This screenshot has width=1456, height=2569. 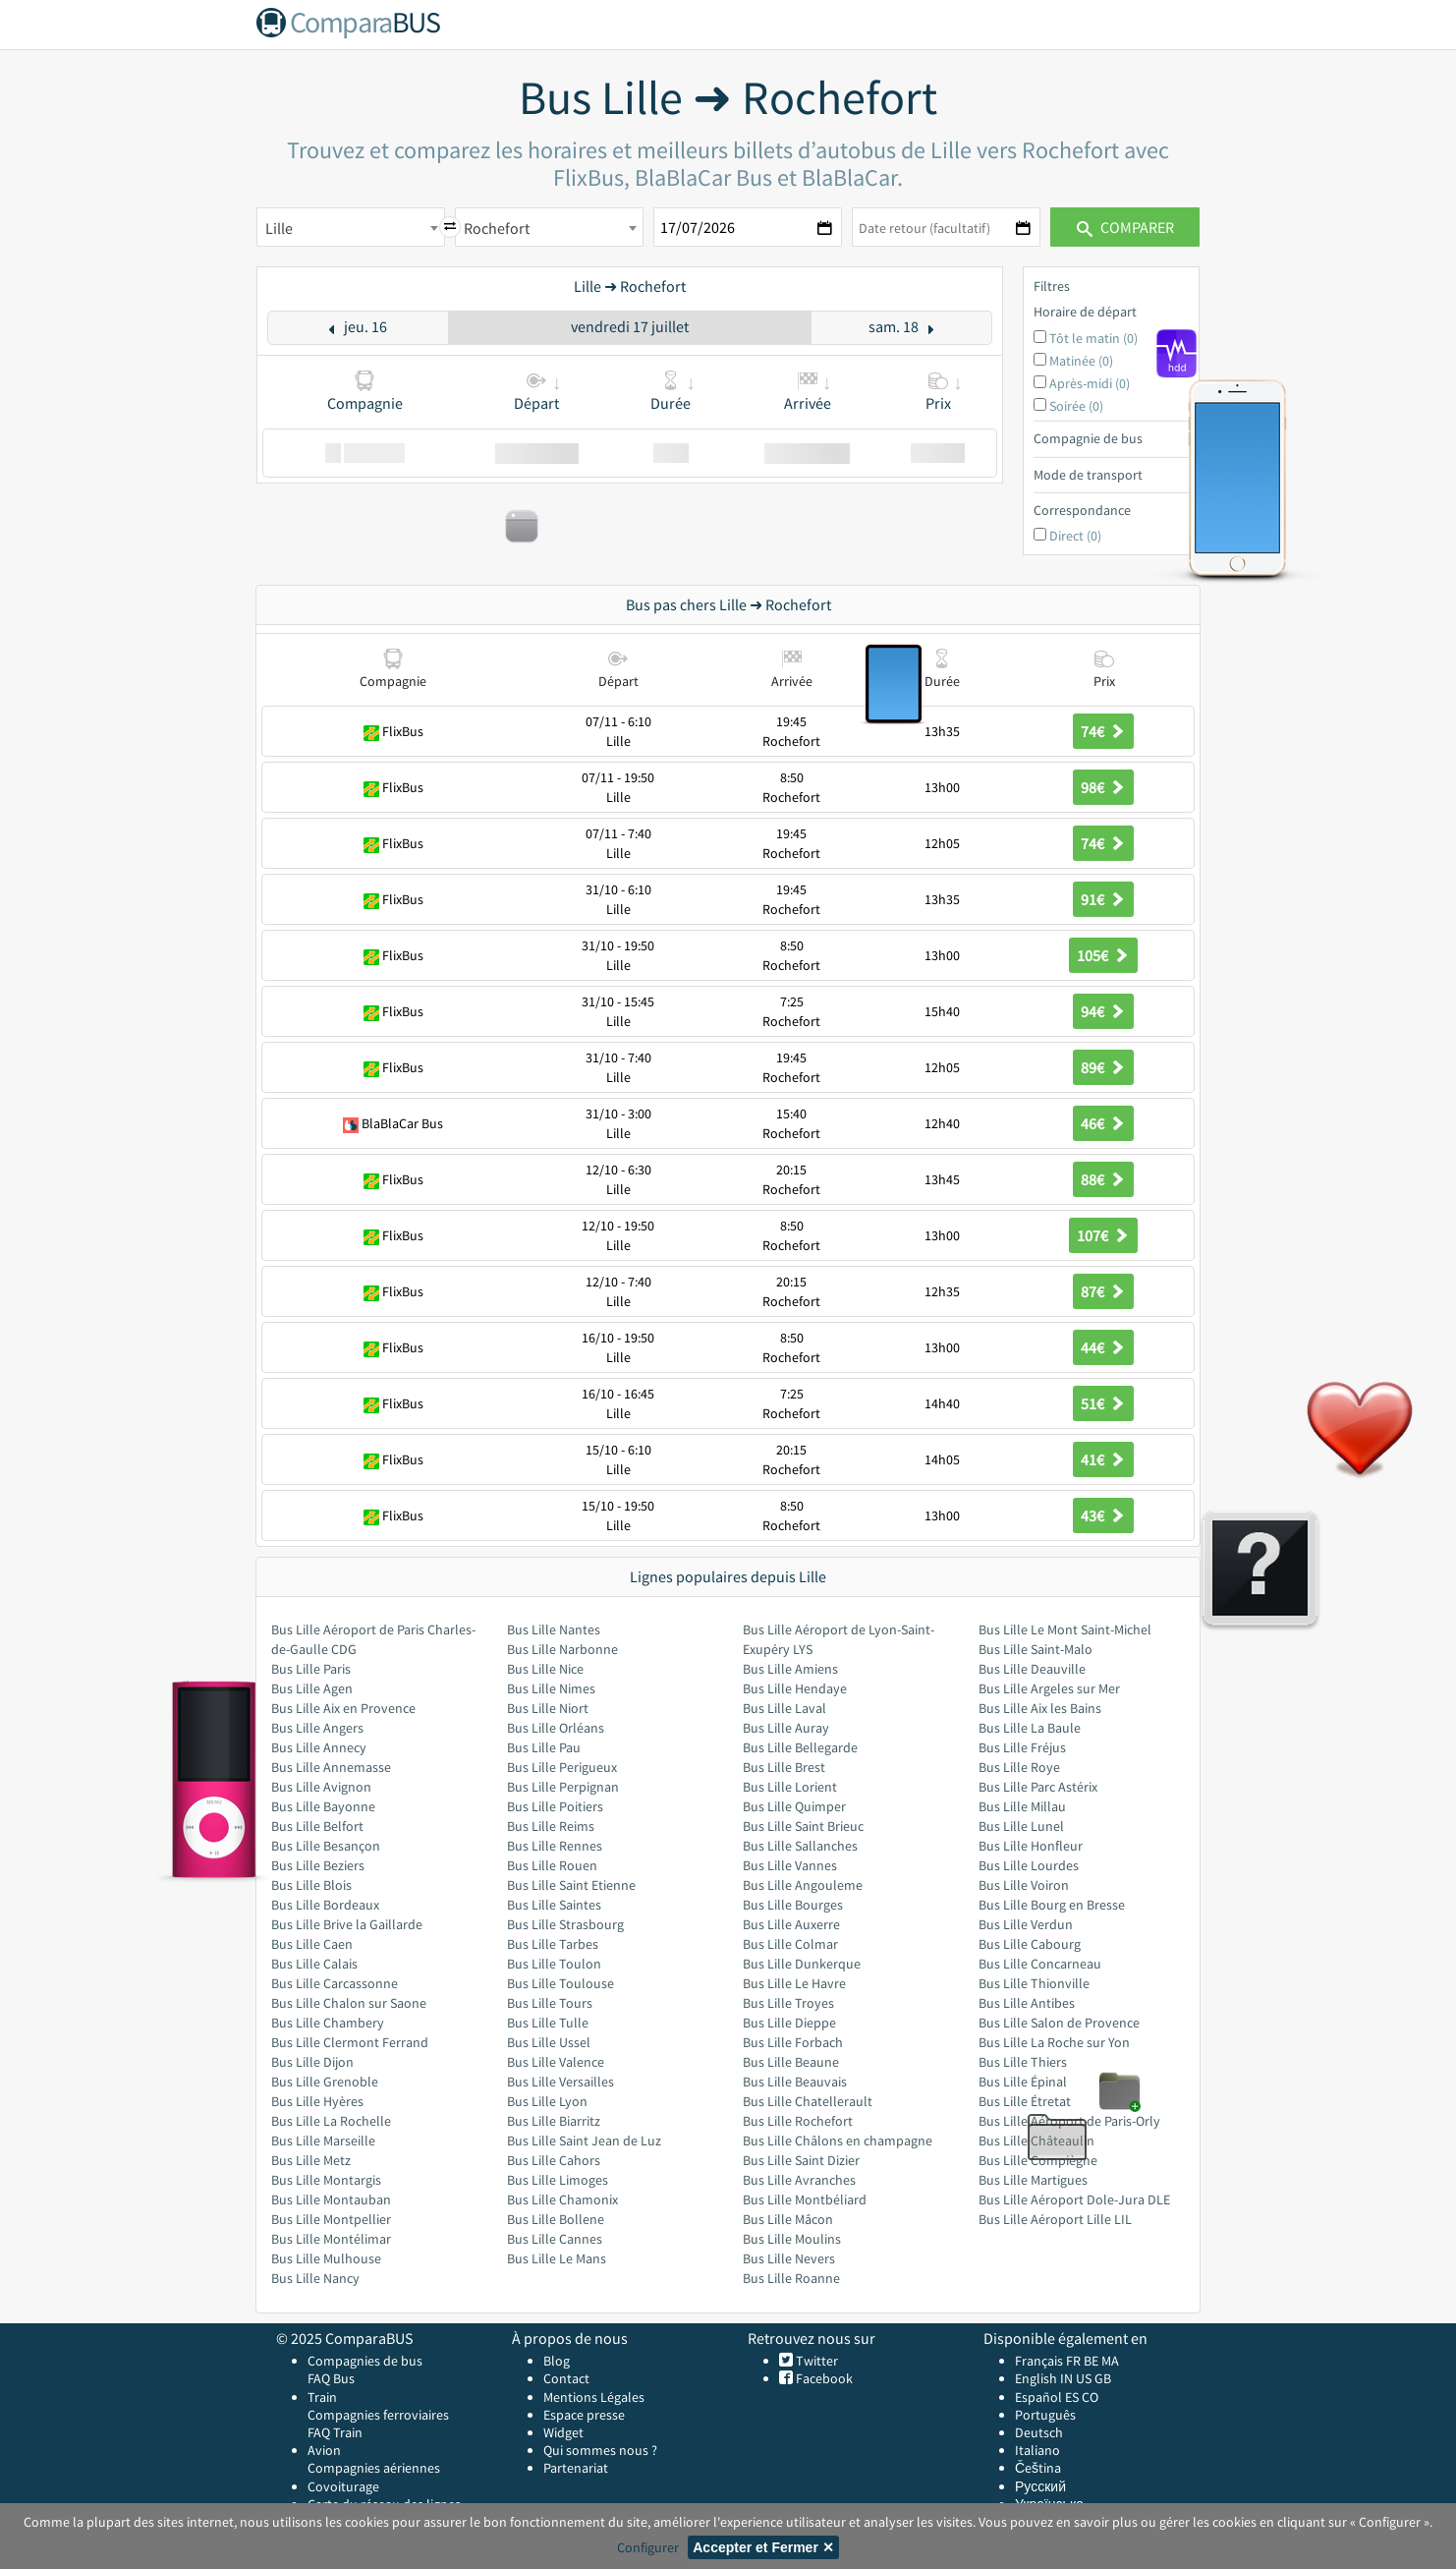 What do you see at coordinates (1260, 1568) in the screenshot?
I see `indicates missing or unavailable media file` at bounding box center [1260, 1568].